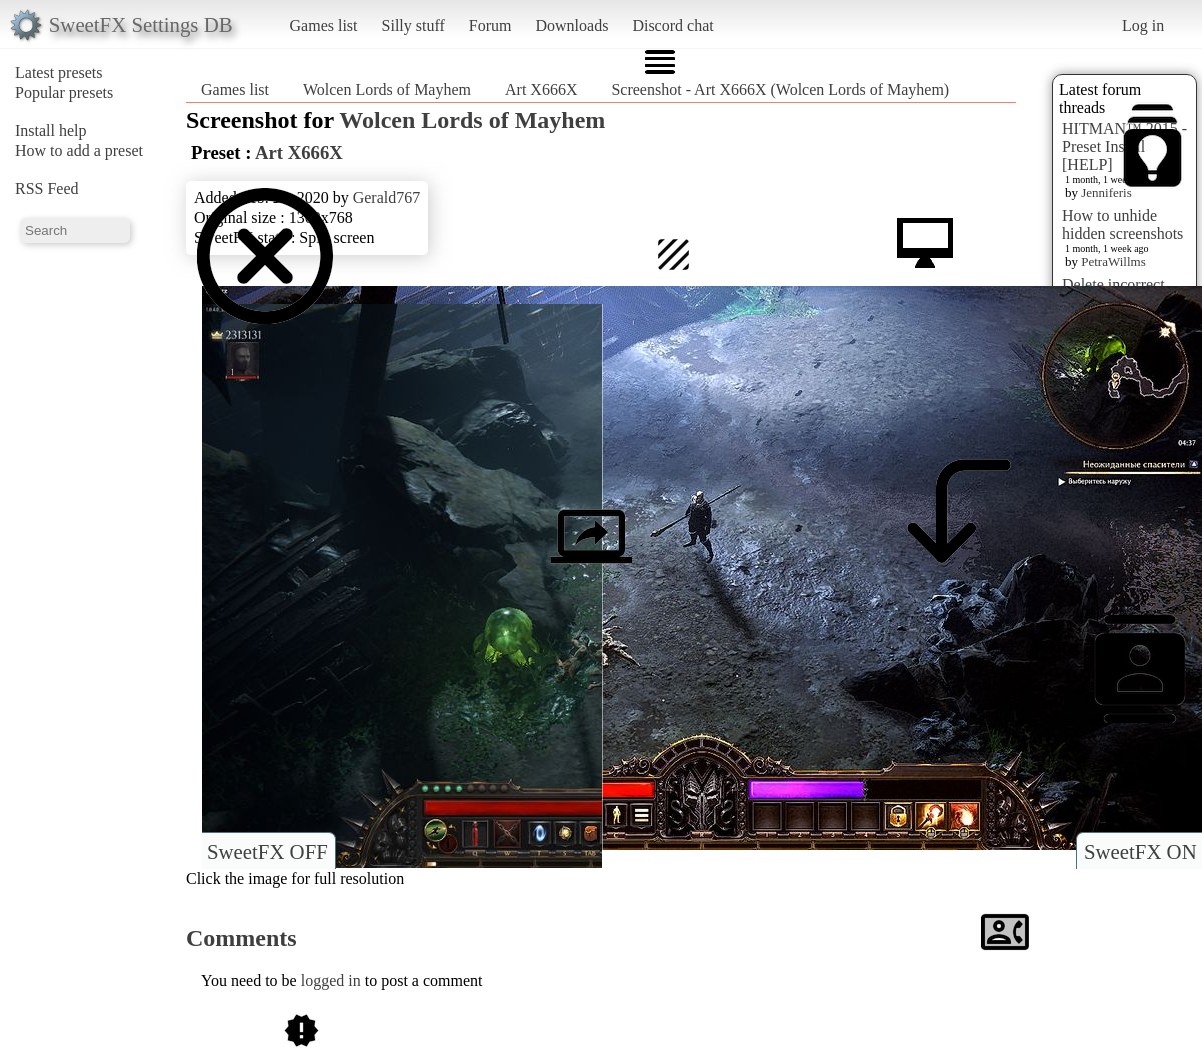 The height and width of the screenshot is (1060, 1202). I want to click on view on desktop display, so click(925, 243).